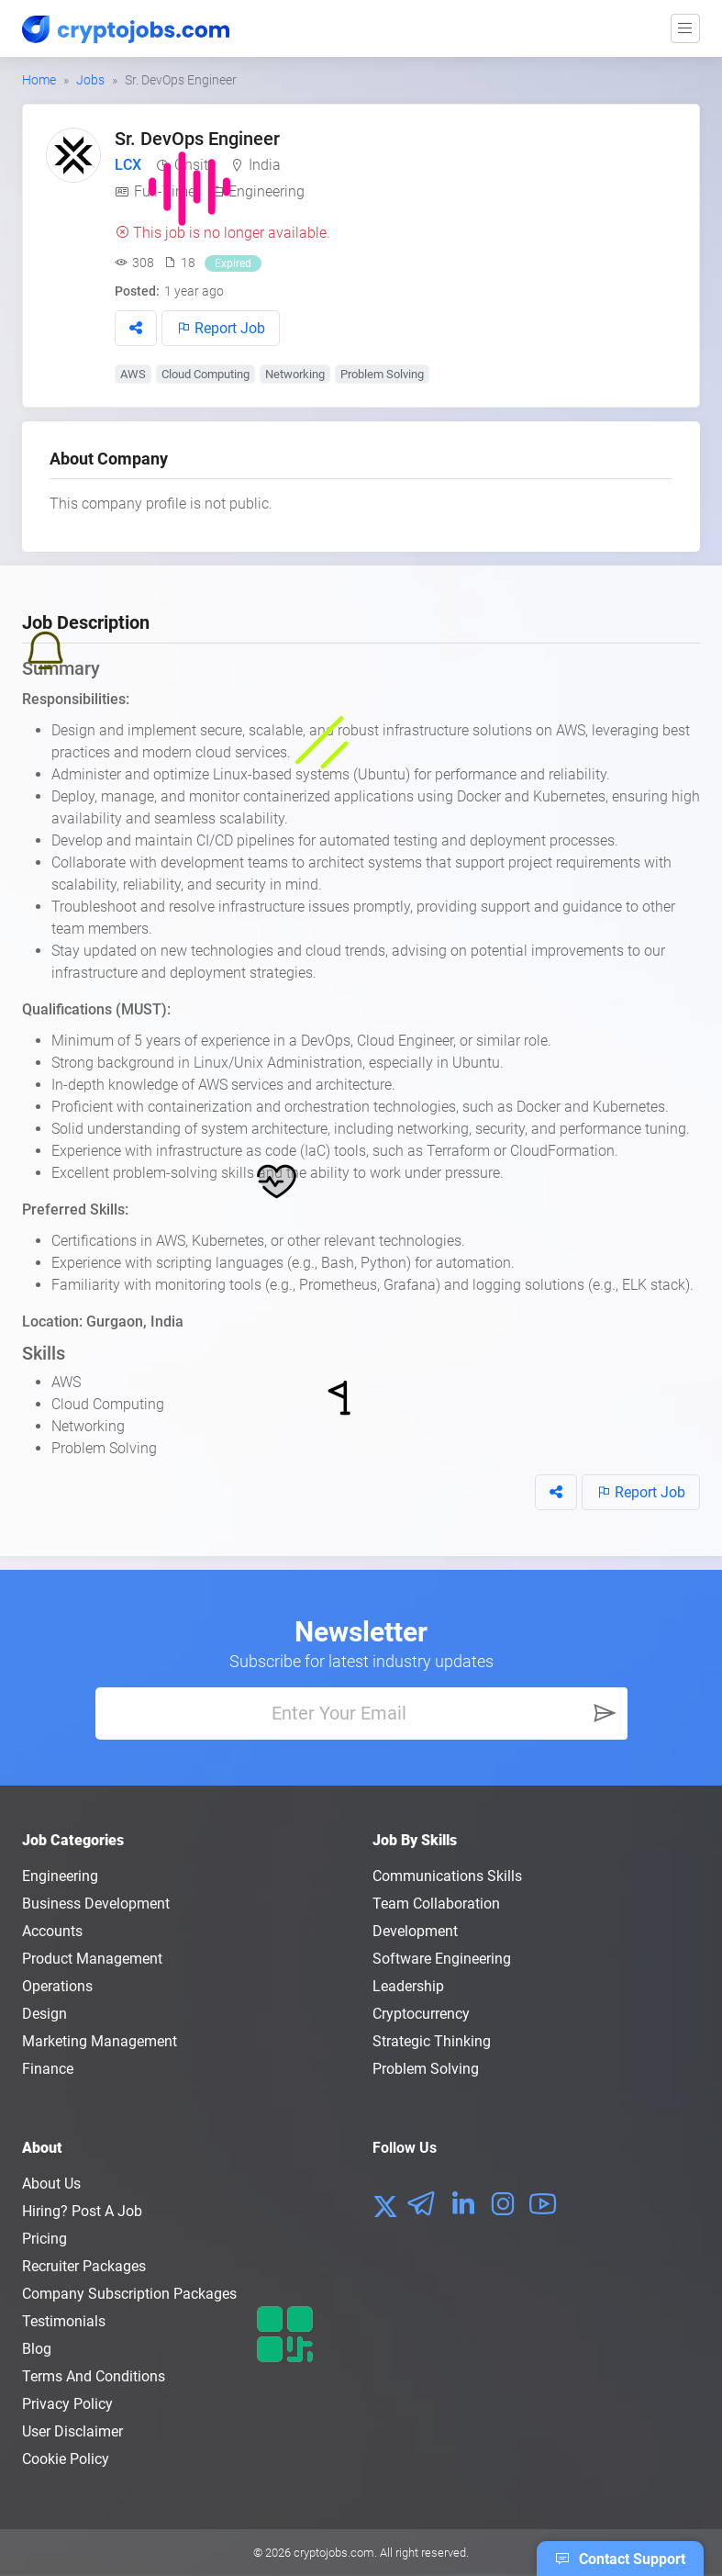 This screenshot has height=2576, width=722. Describe the element at coordinates (45, 650) in the screenshot. I see `view notifications` at that location.